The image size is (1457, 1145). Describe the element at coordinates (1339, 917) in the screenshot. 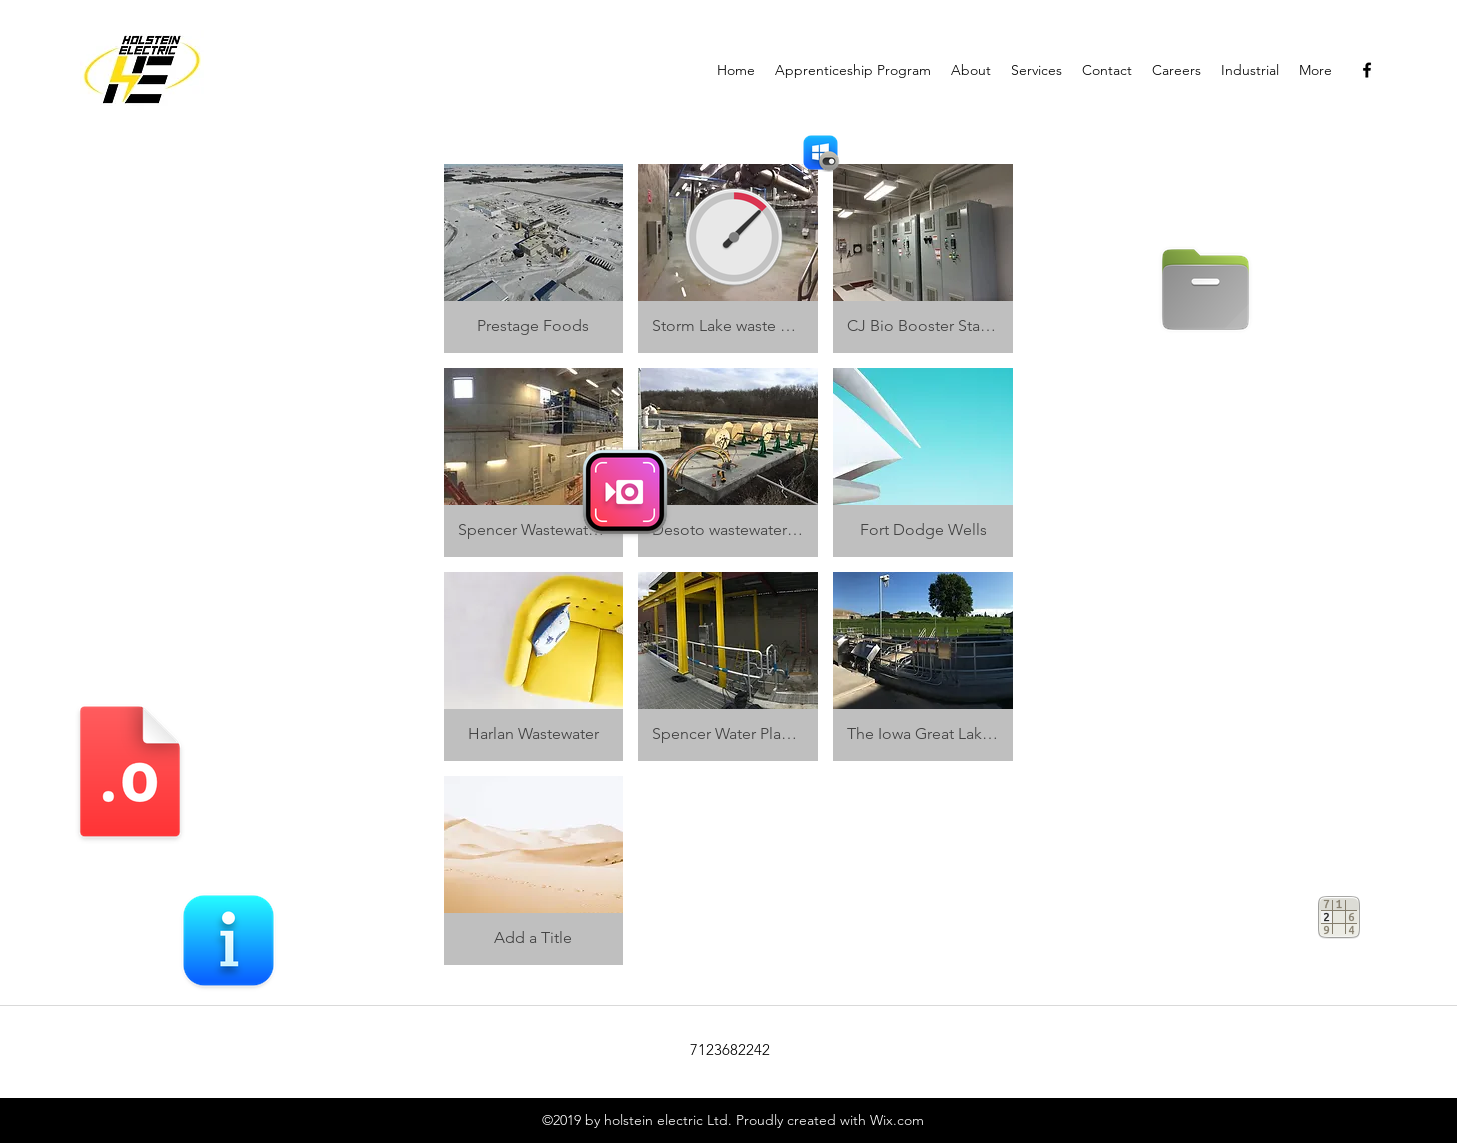

I see `open the sudoku puzzle game` at that location.